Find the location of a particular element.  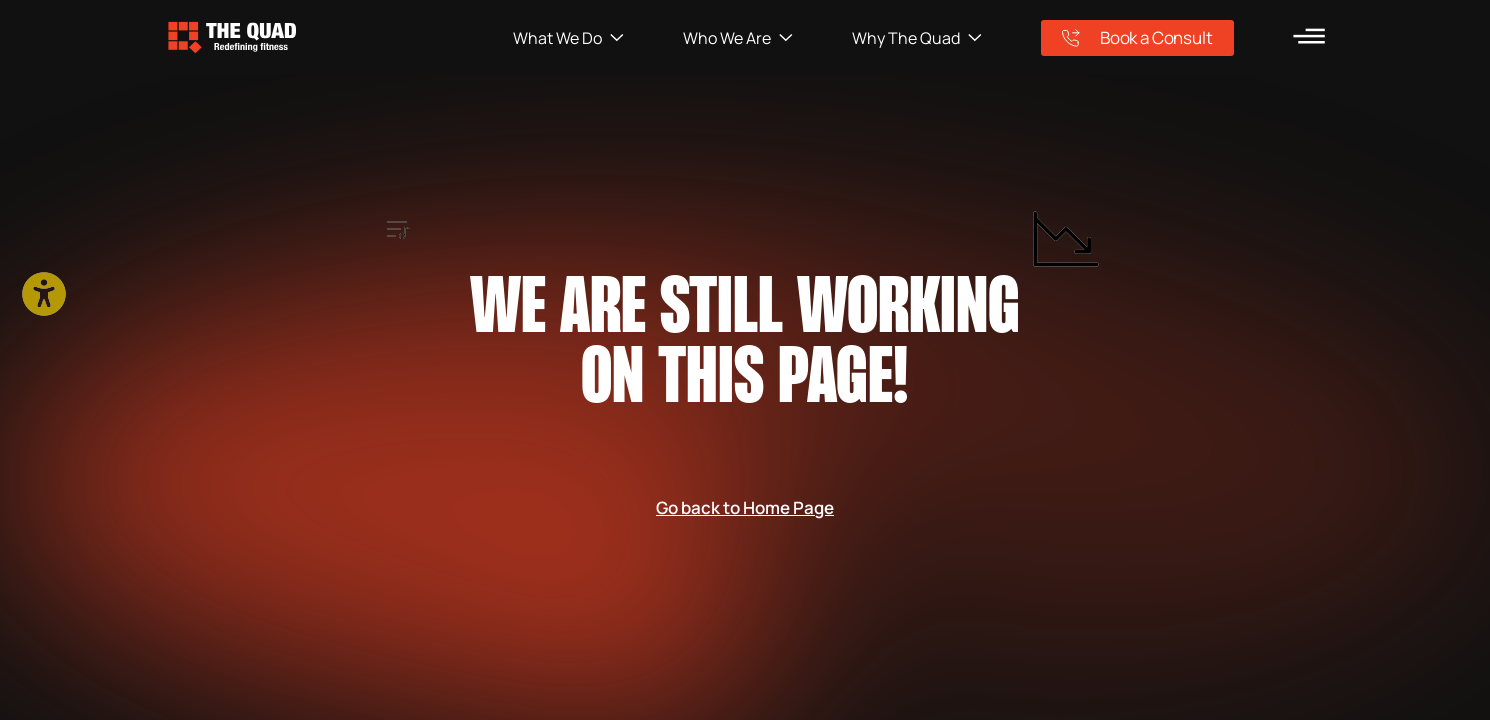

view declining metrics or trends is located at coordinates (1066, 239).